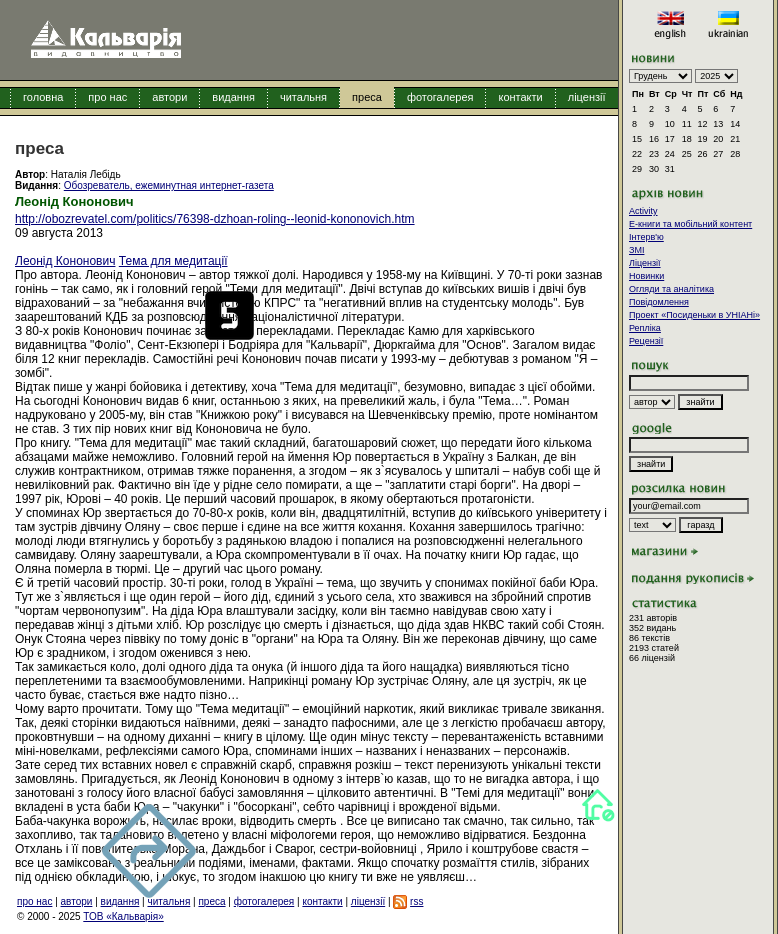 The image size is (778, 934). I want to click on cancel home or residence selection, so click(597, 804).